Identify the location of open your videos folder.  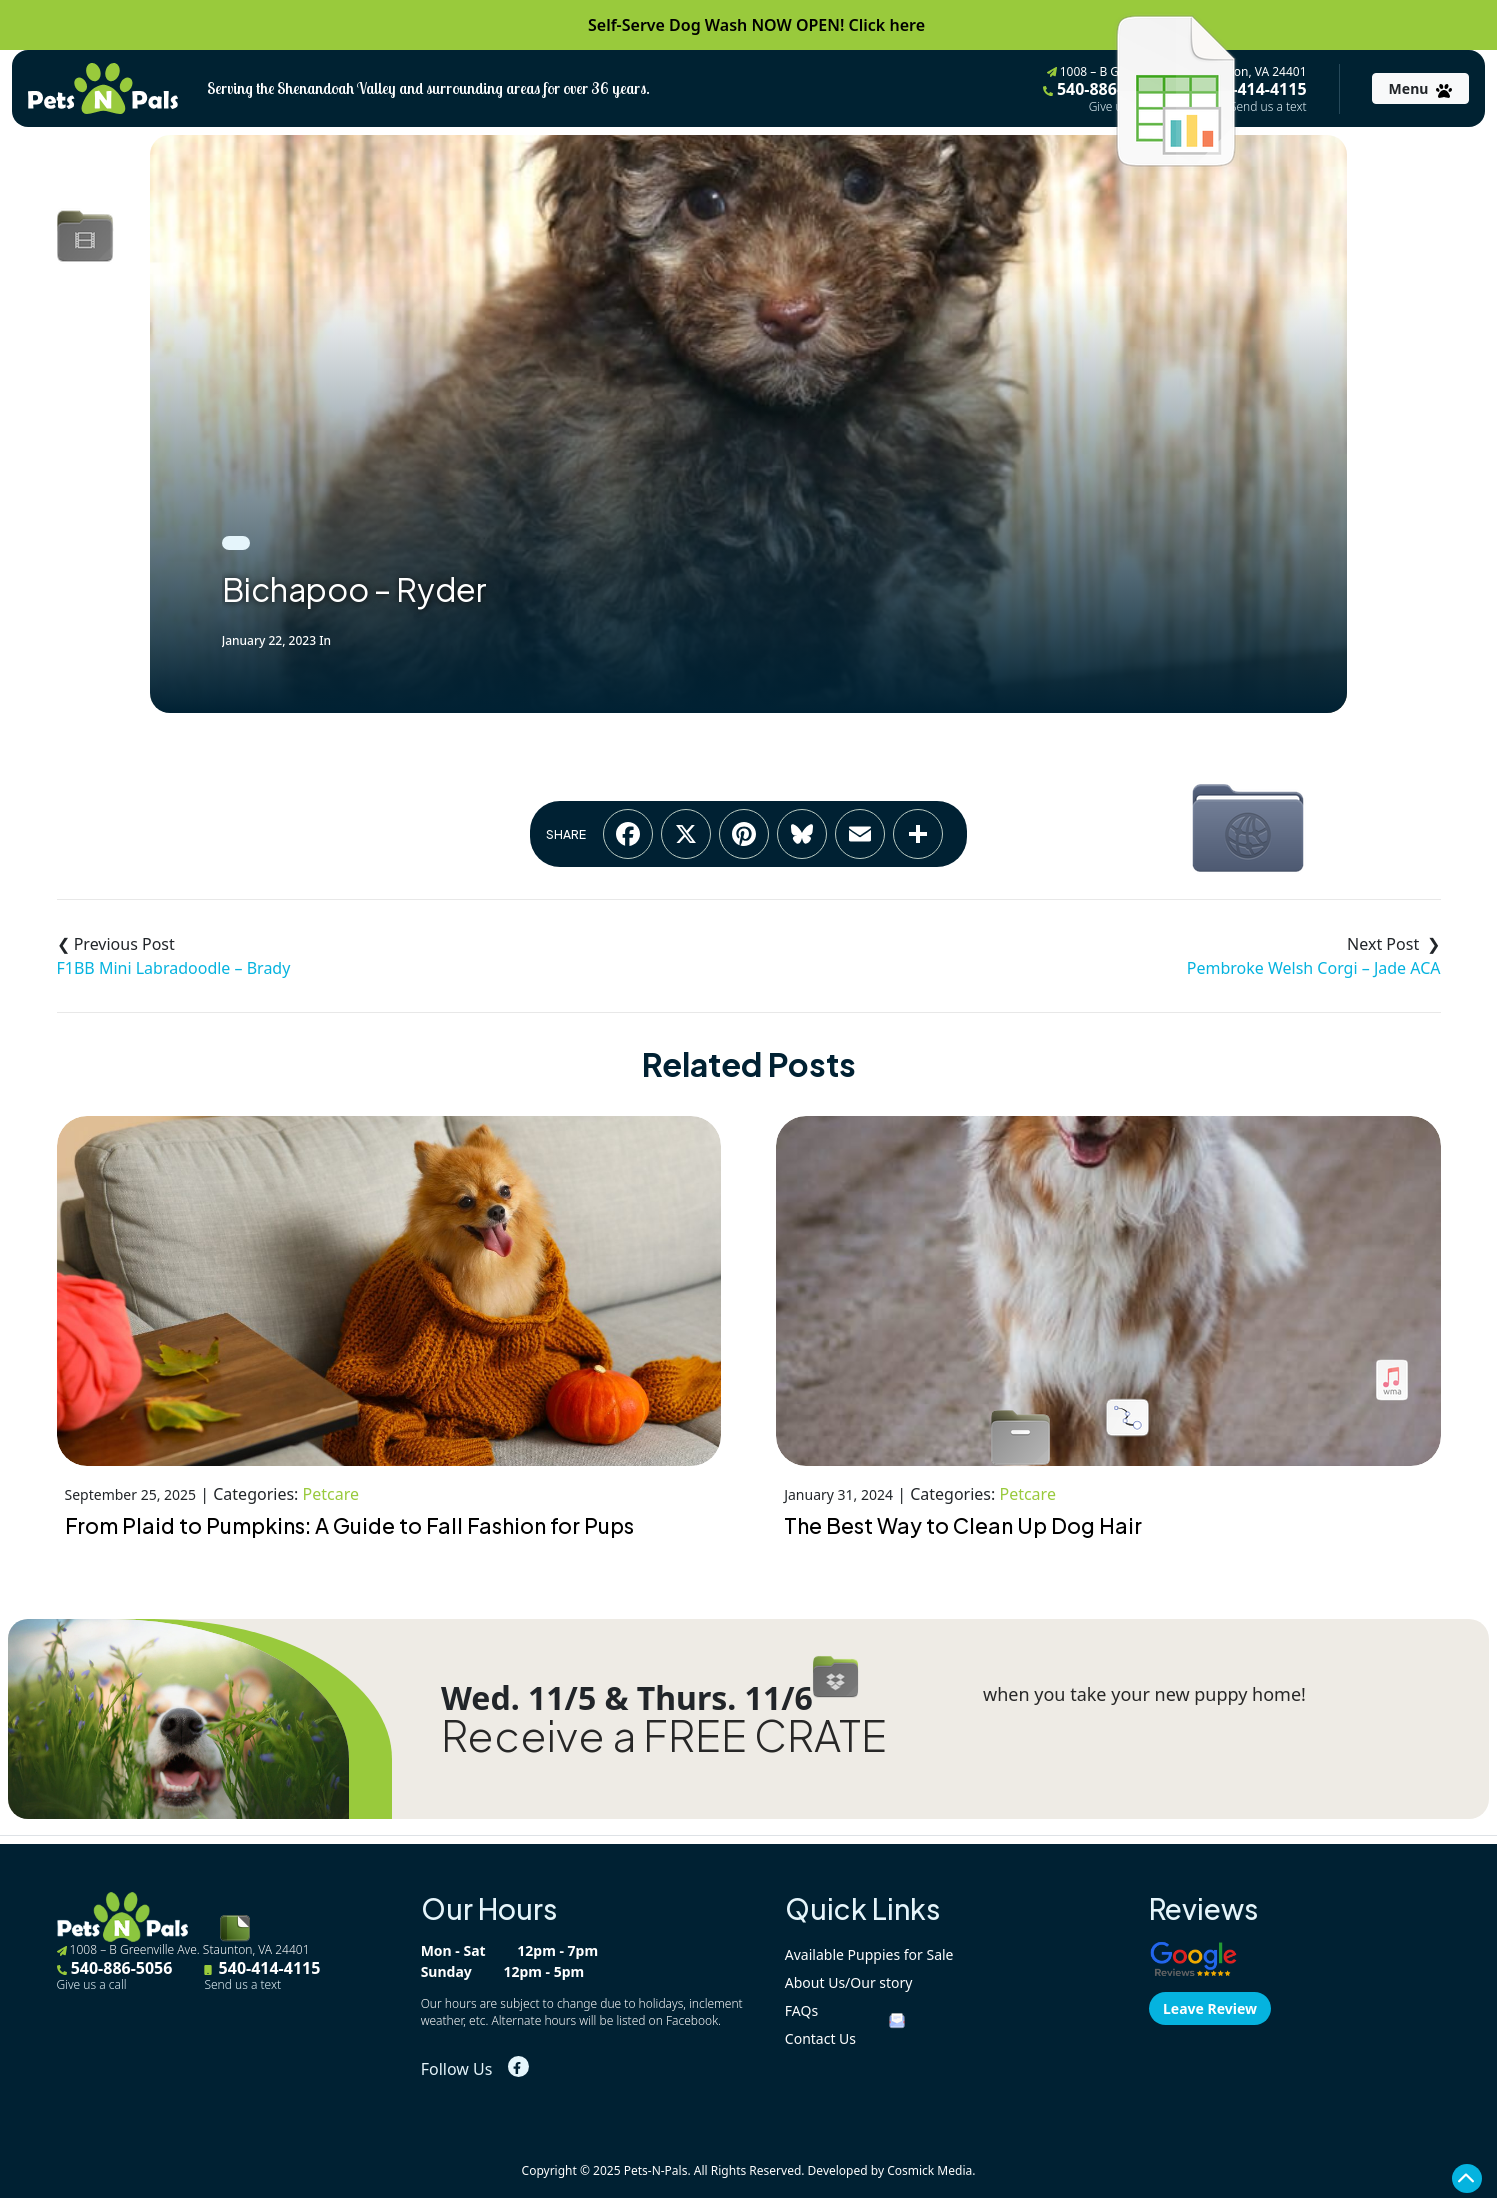
(85, 236).